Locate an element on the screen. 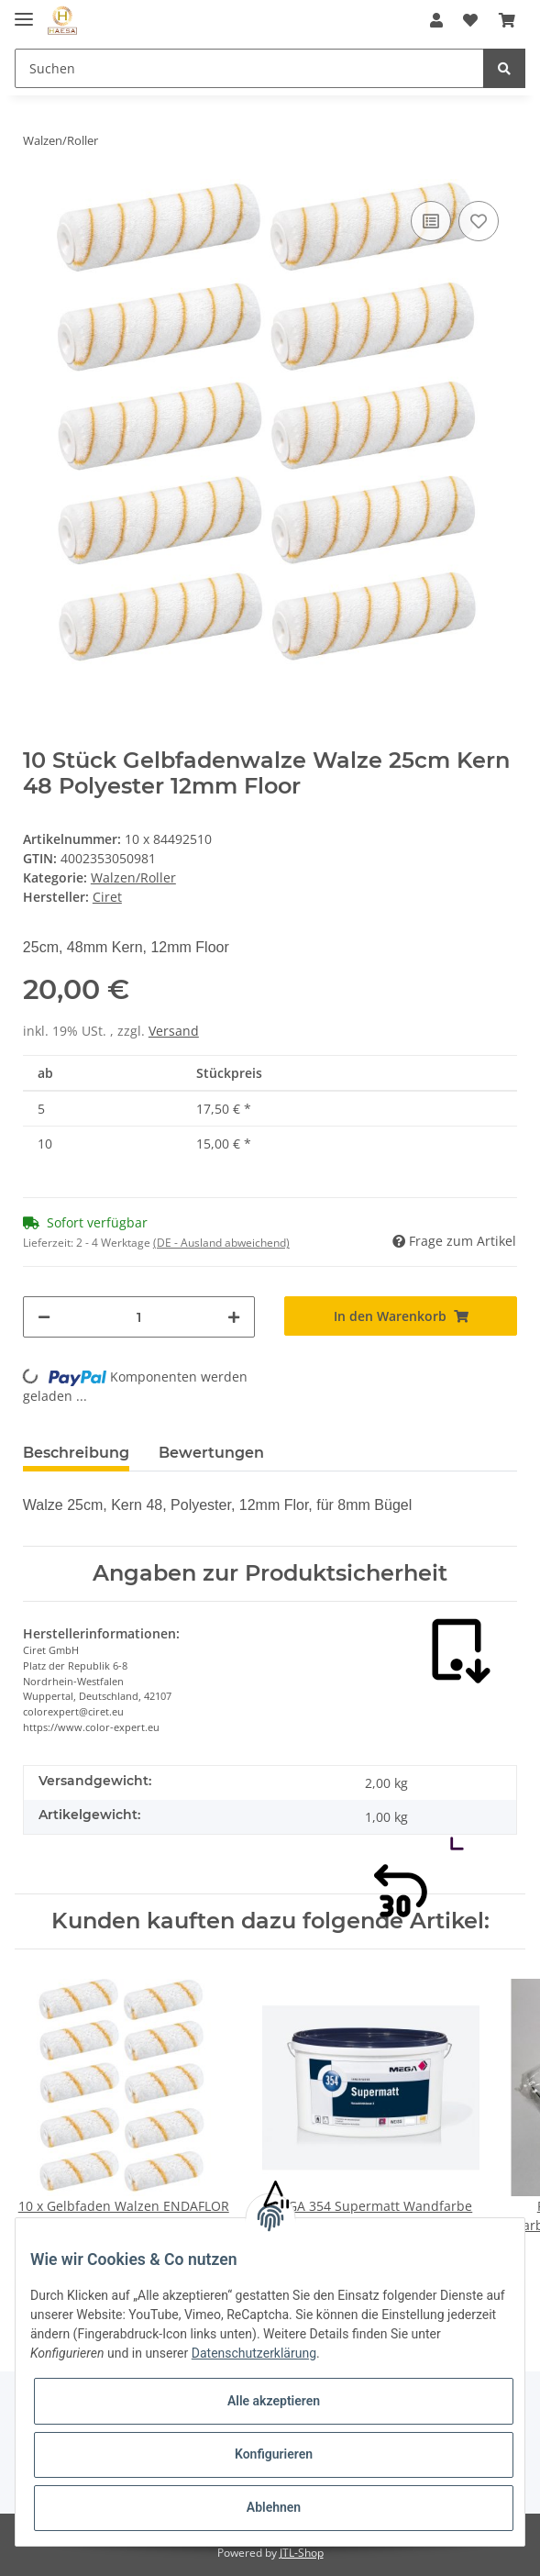 This screenshot has height=2576, width=540. navigate to the bottom-left corner is located at coordinates (457, 1843).